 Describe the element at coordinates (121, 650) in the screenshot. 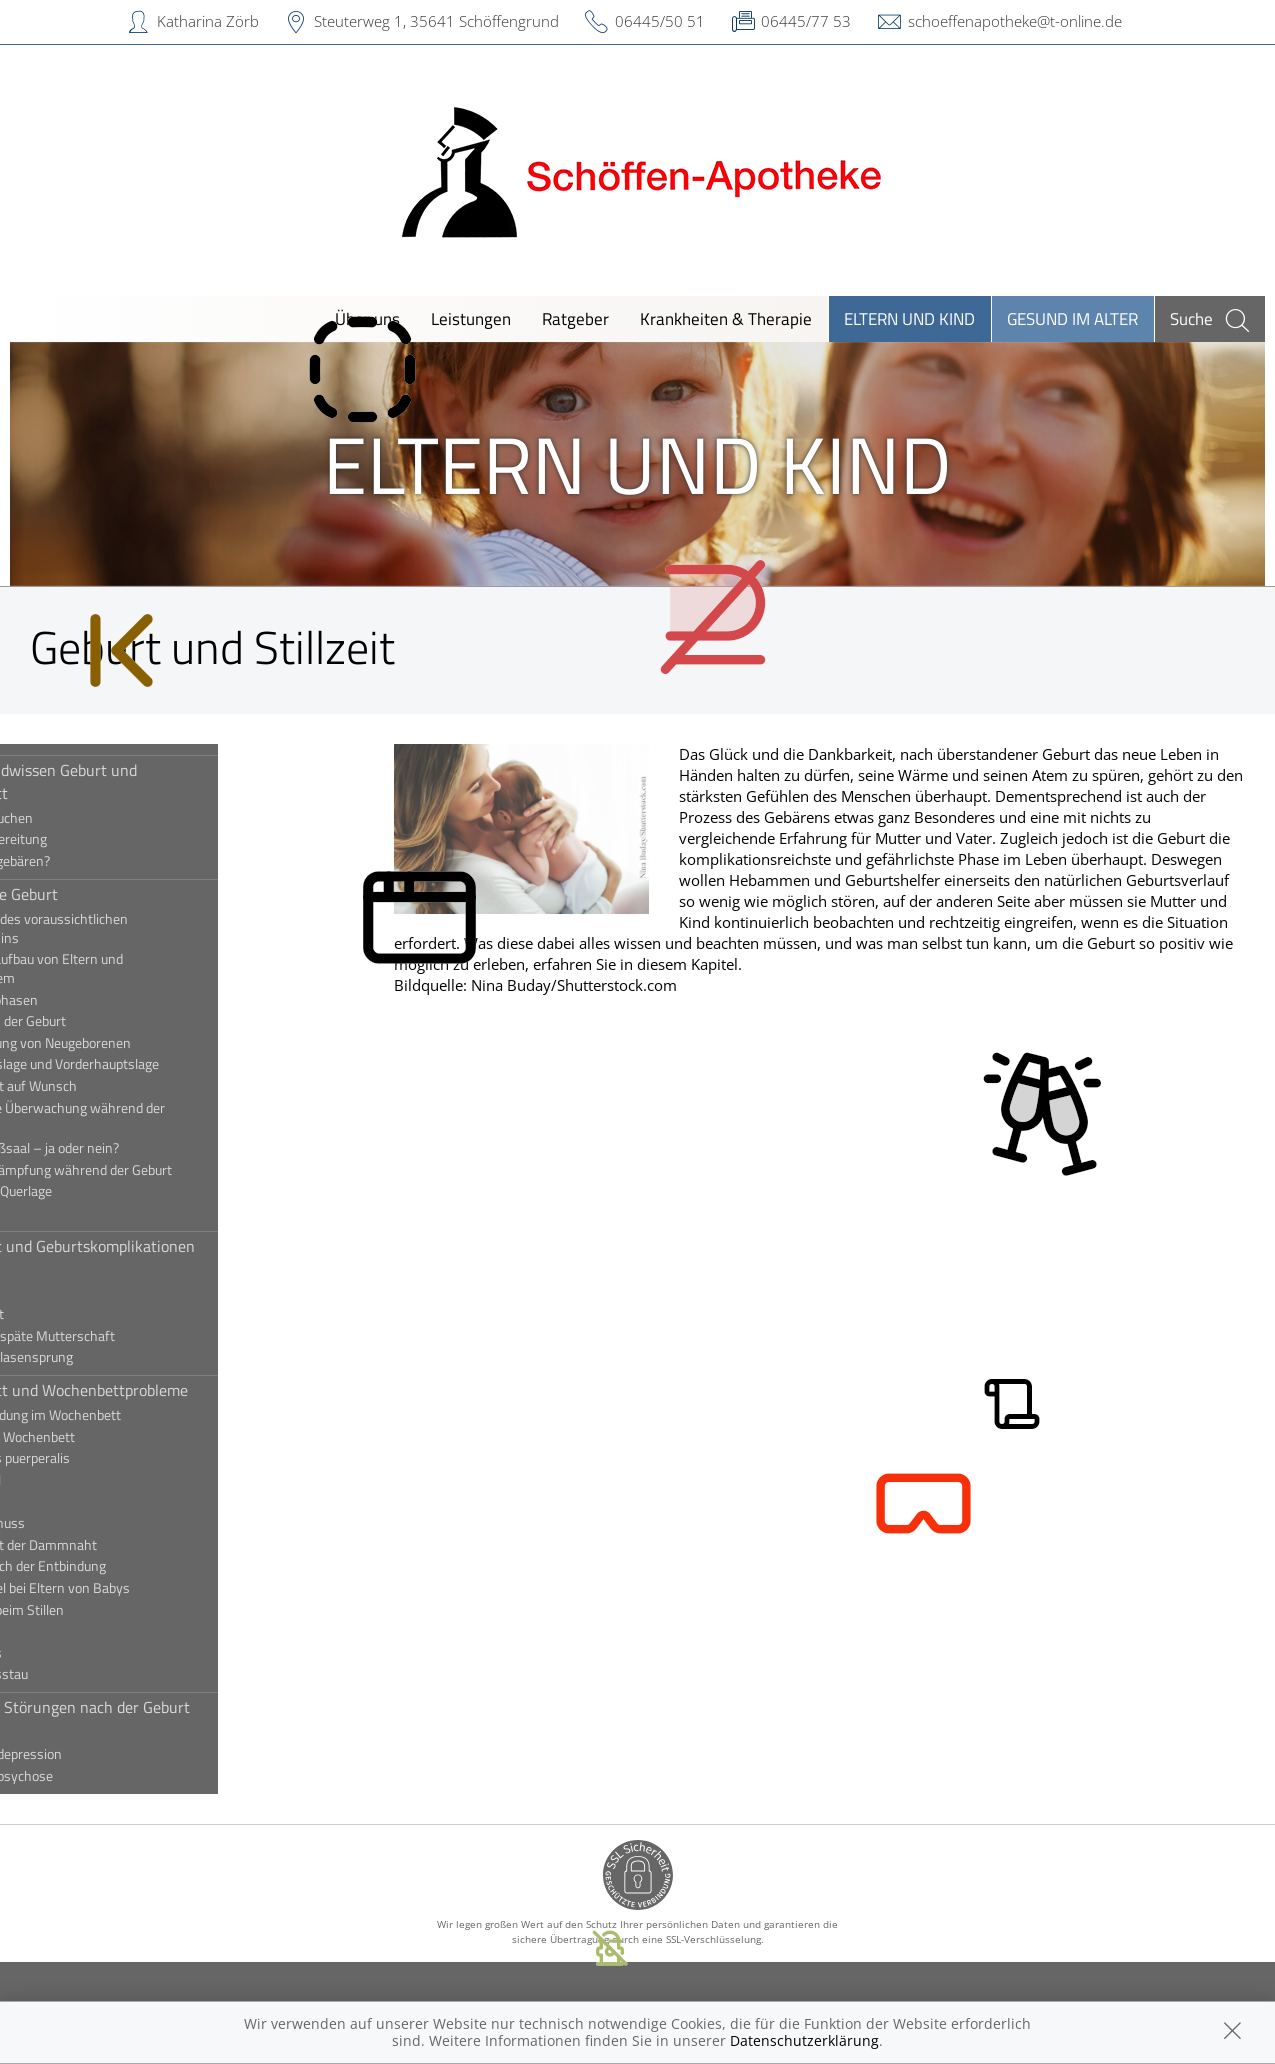

I see `skip to the beginning` at that location.